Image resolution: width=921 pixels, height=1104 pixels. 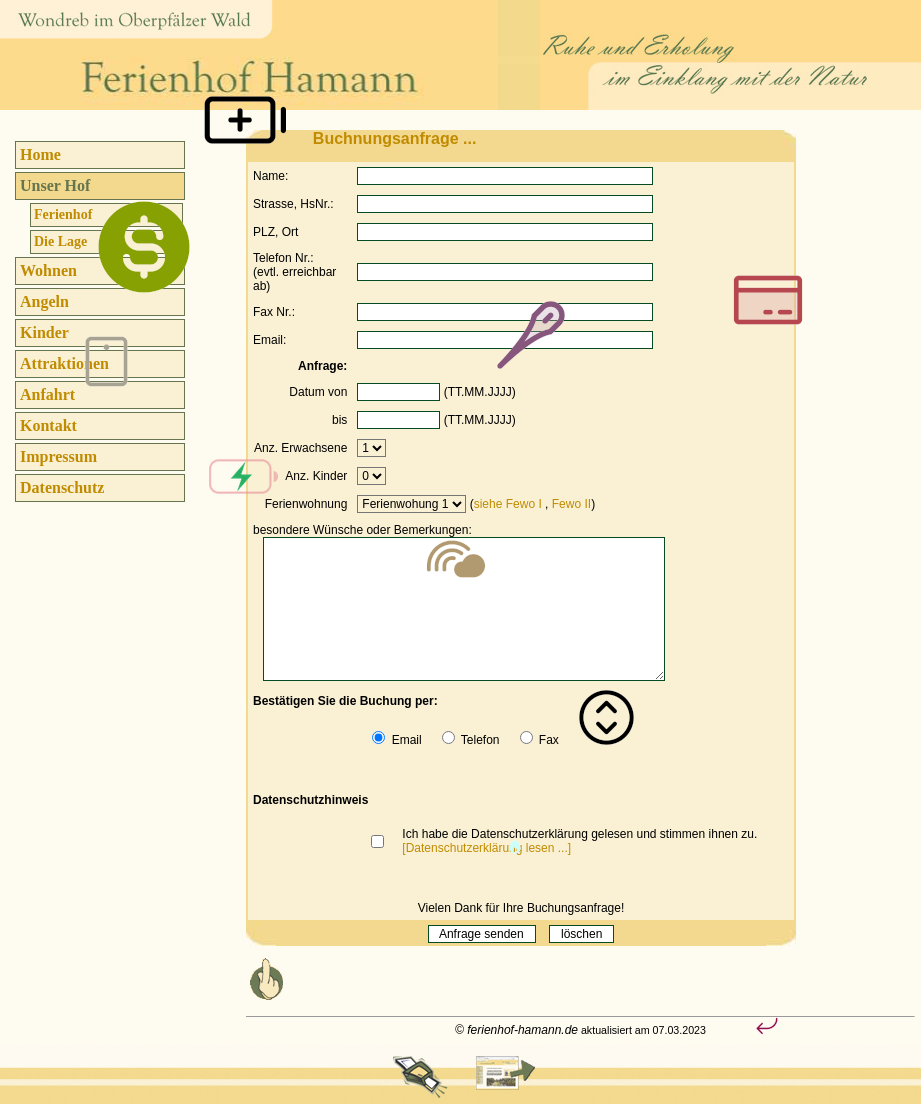 I want to click on indicates trending or hot content, so click(x=515, y=847).